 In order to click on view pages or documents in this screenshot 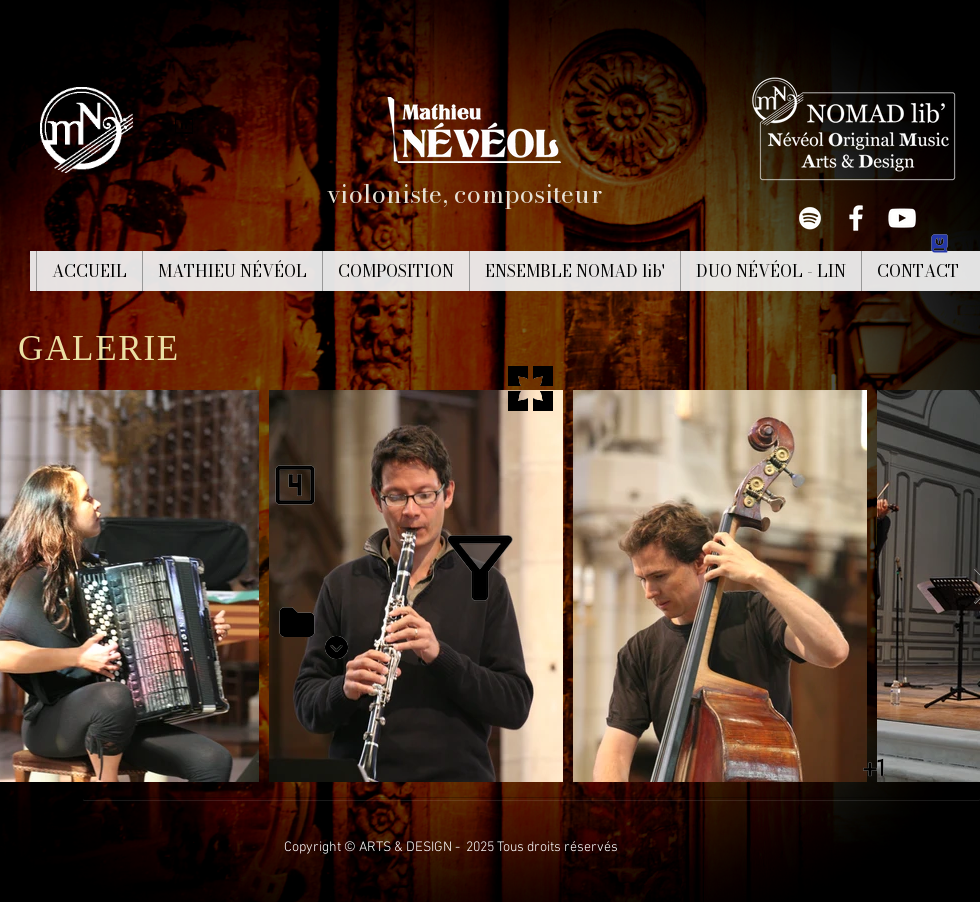, I will do `click(530, 388)`.